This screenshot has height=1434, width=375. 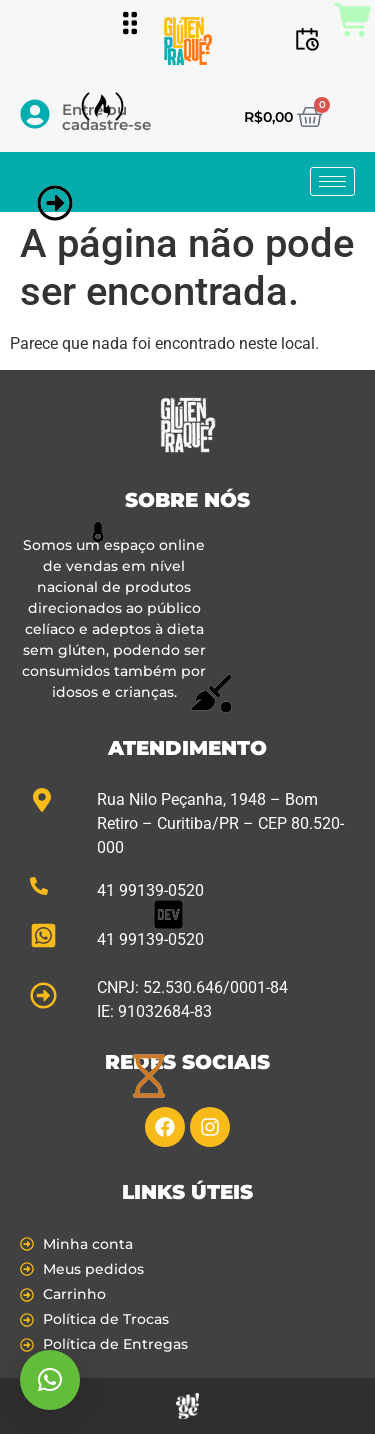 I want to click on indicates lowest temperature or cold setting, so click(x=98, y=532).